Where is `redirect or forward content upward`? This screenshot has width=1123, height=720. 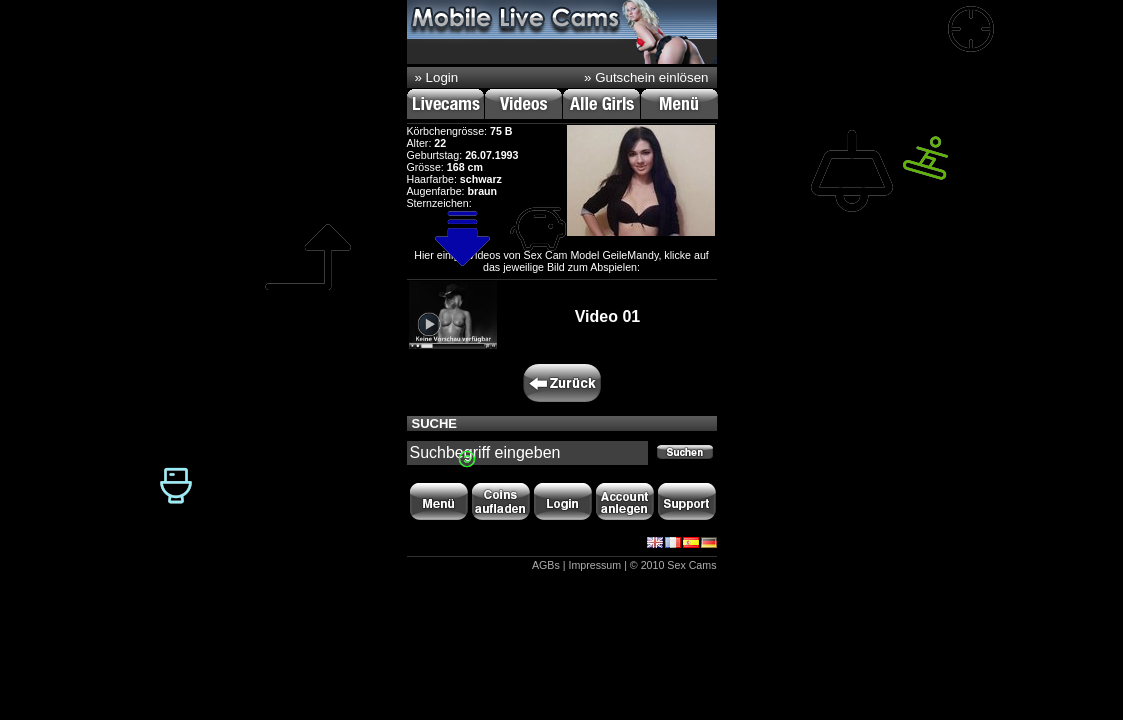 redirect or forward content upward is located at coordinates (311, 260).